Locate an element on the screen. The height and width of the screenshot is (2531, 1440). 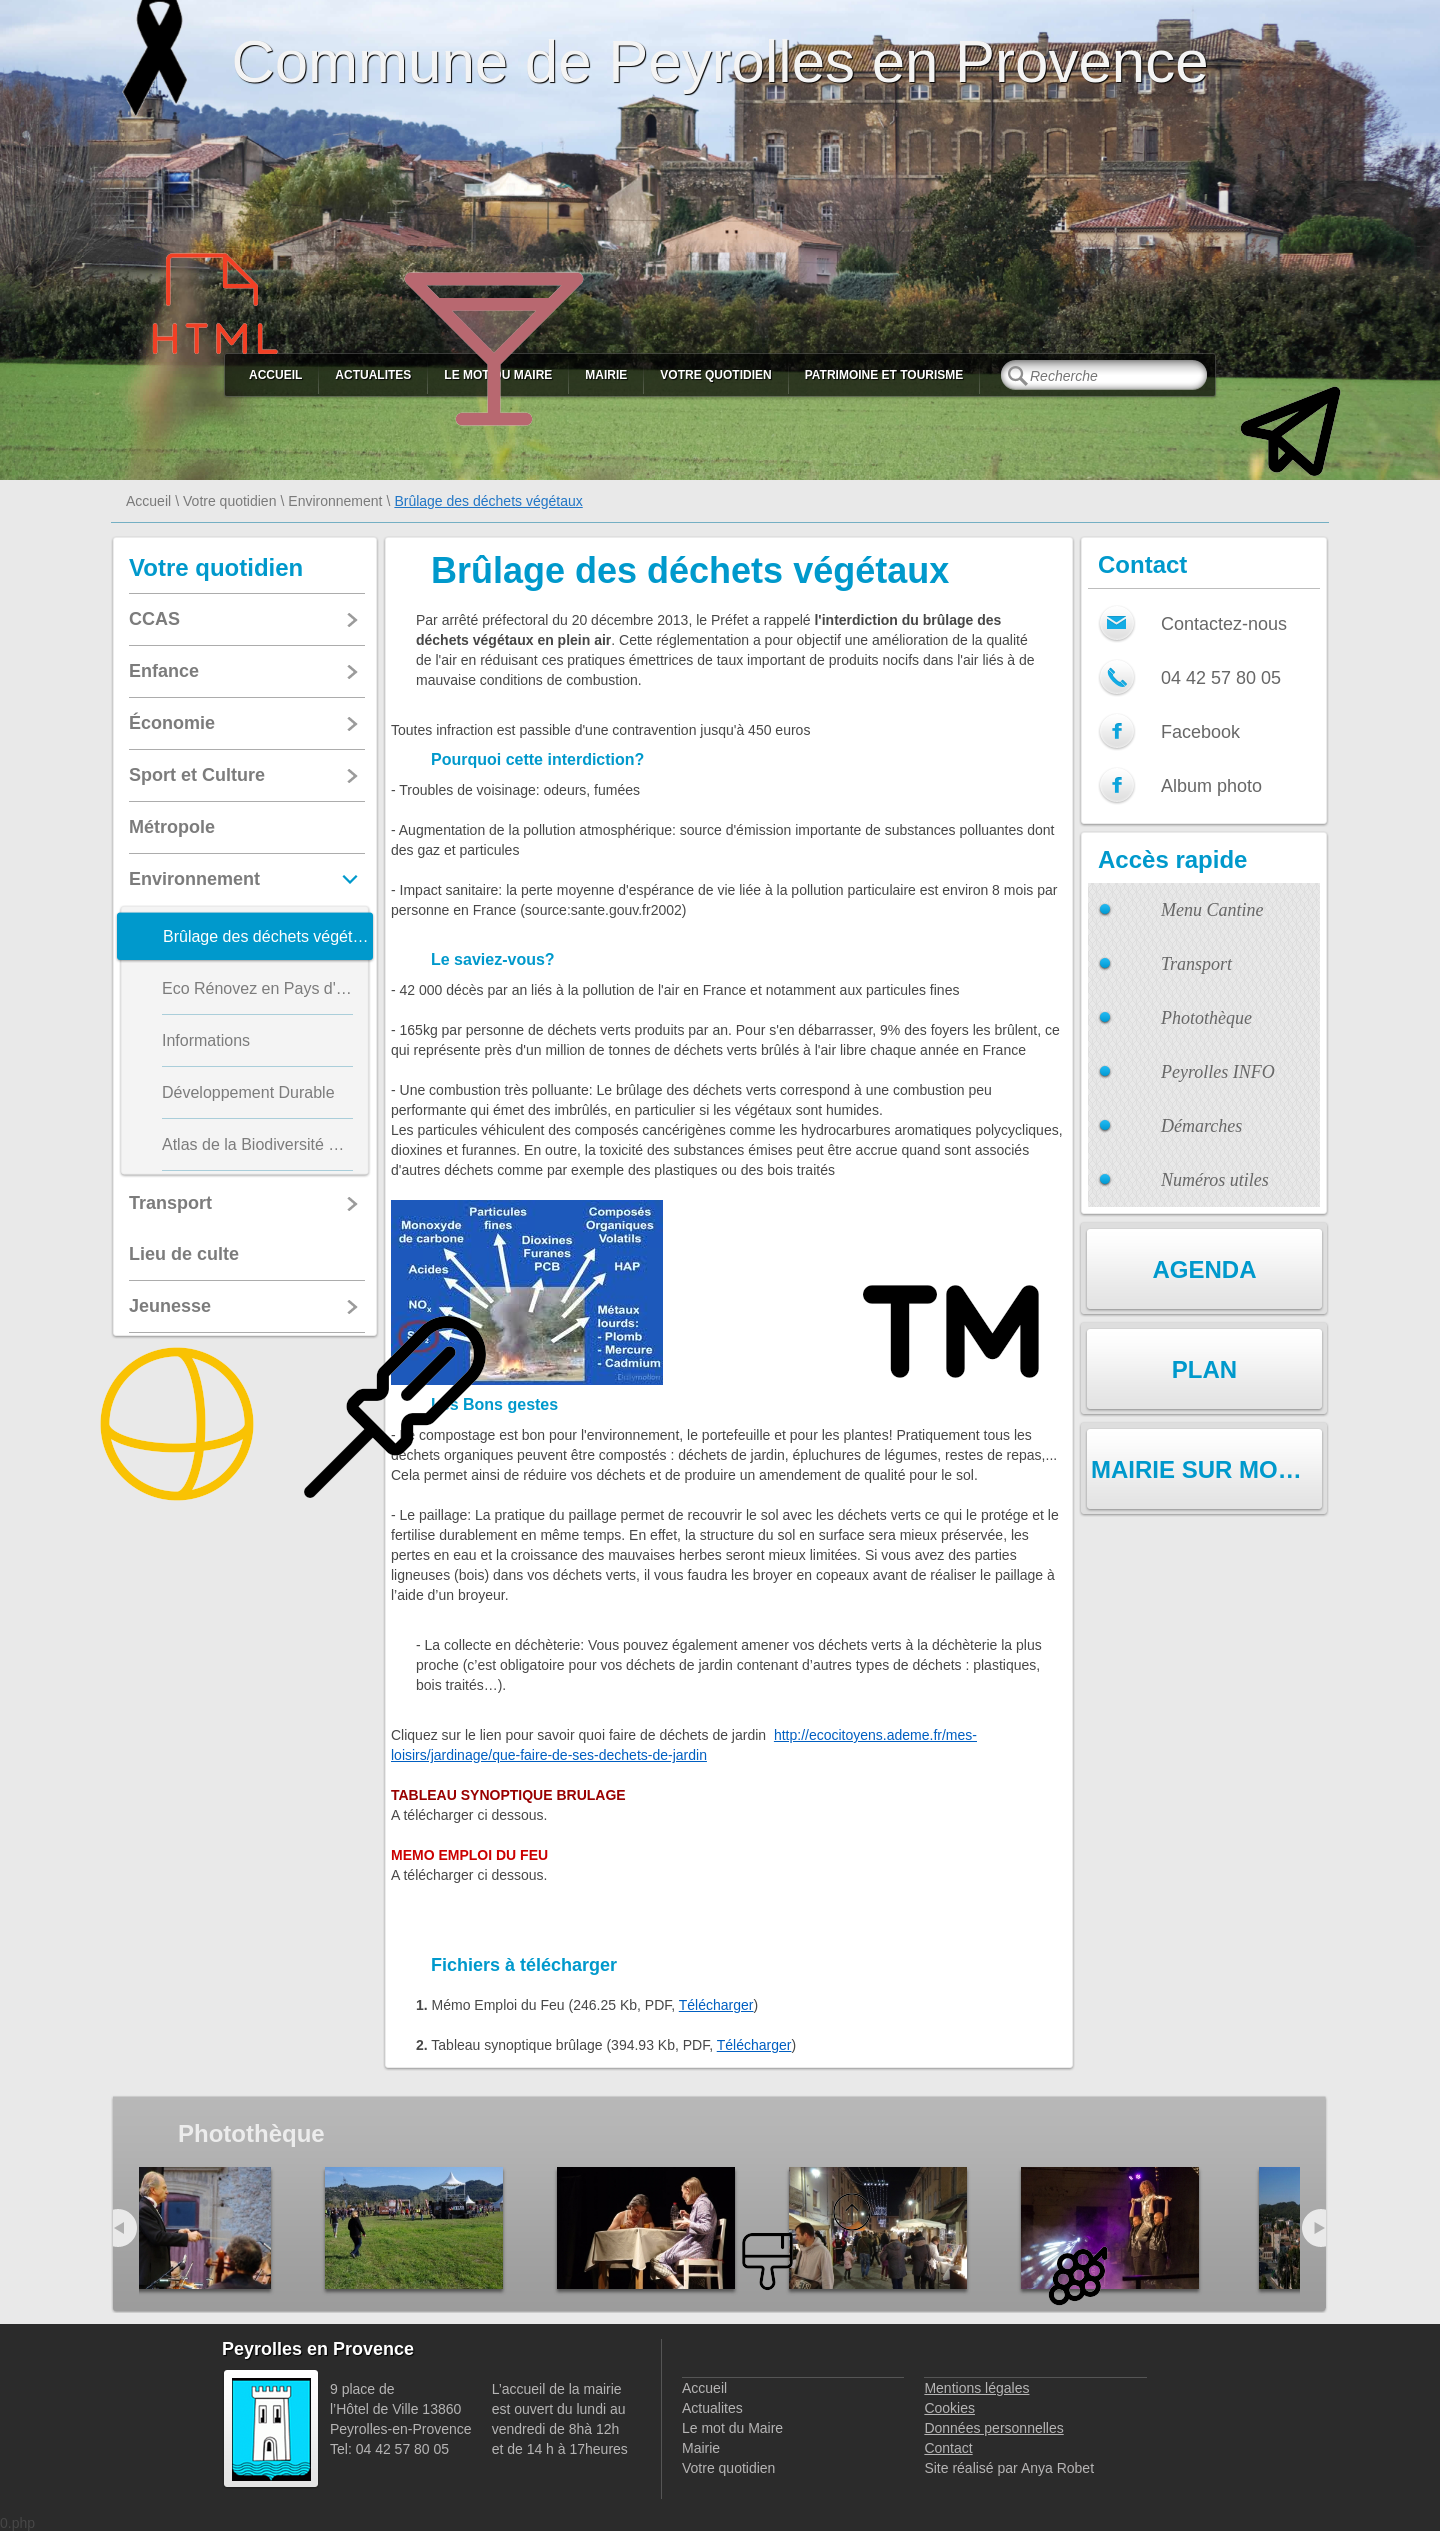
indicates trademarked content or branding is located at coordinates (955, 1331).